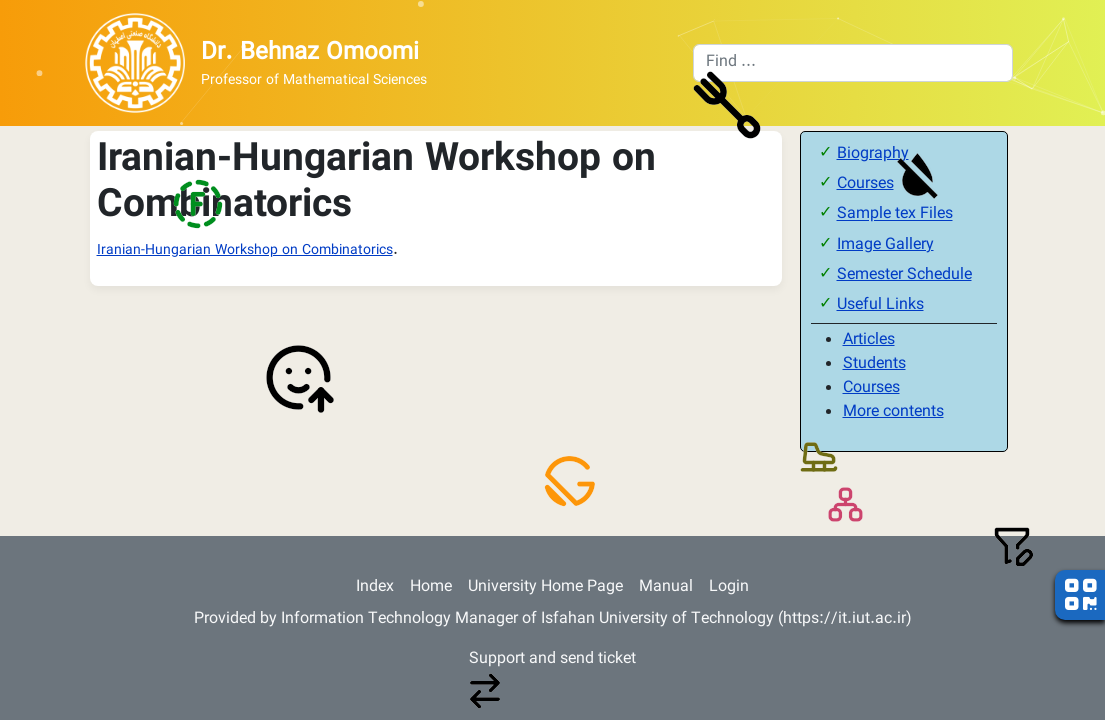  I want to click on reset or clear color formatting, so click(917, 175).